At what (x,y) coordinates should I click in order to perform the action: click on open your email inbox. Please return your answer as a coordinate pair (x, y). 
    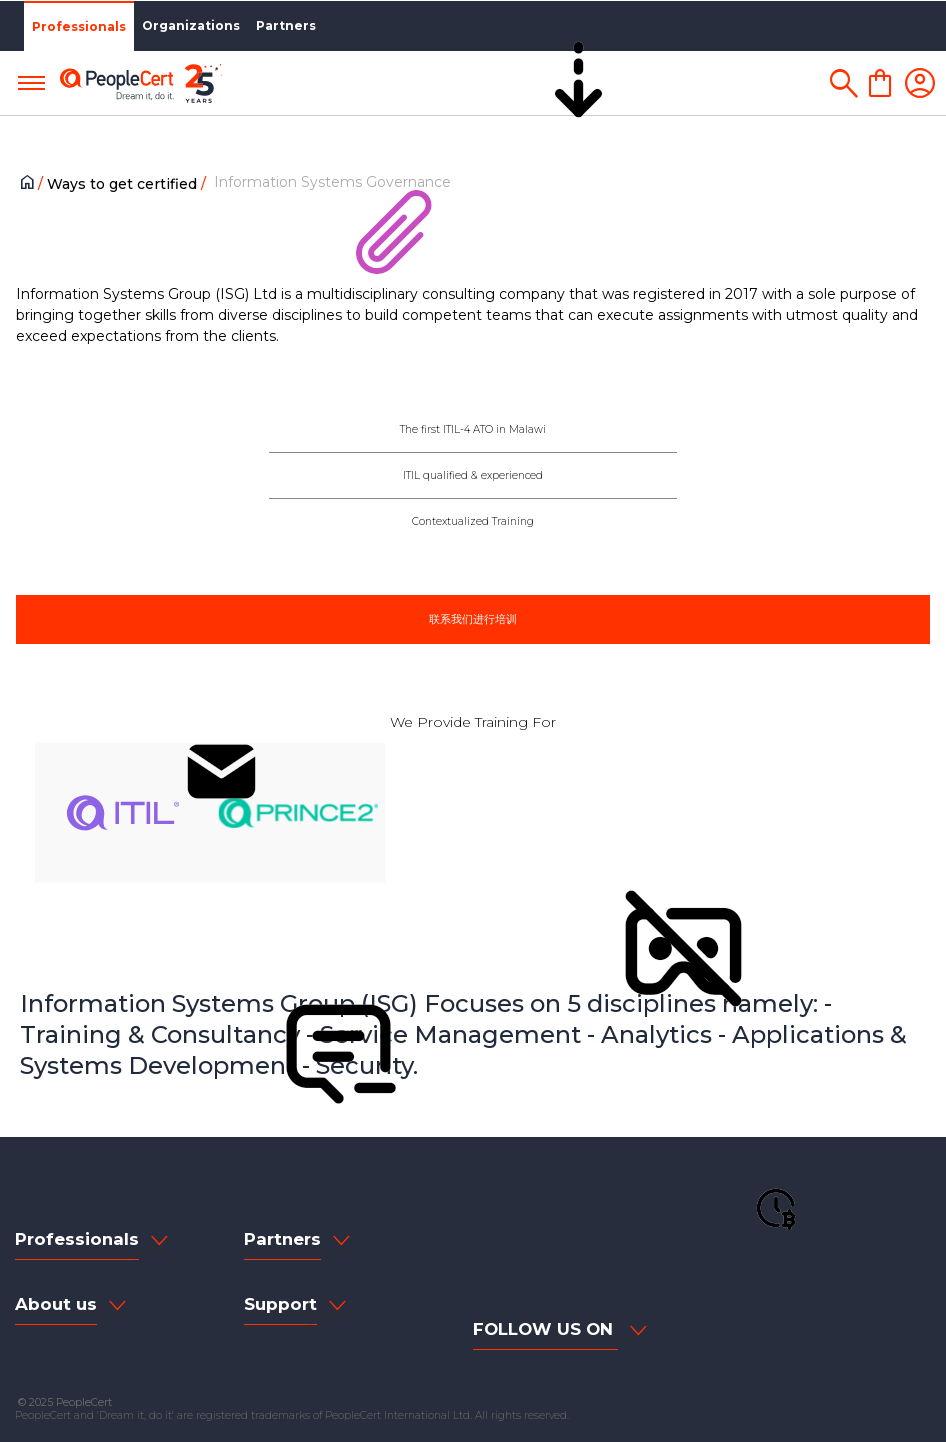
    Looking at the image, I should click on (221, 771).